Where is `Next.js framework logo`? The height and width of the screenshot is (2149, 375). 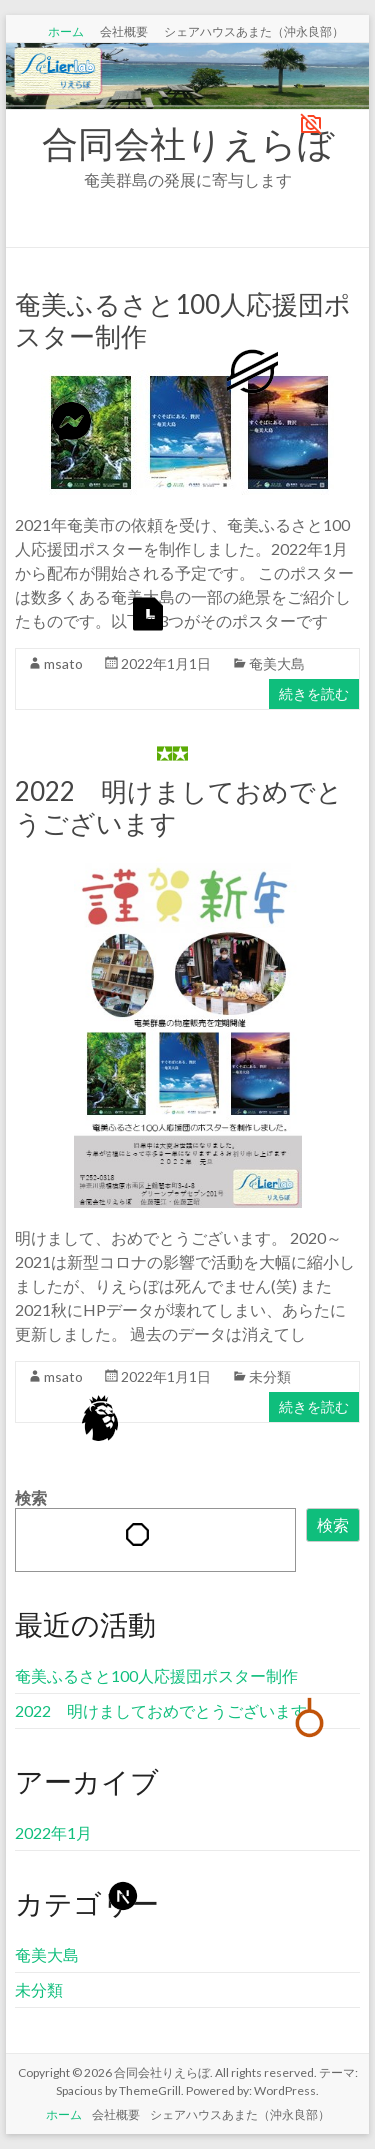
Next.js framework logo is located at coordinates (123, 1896).